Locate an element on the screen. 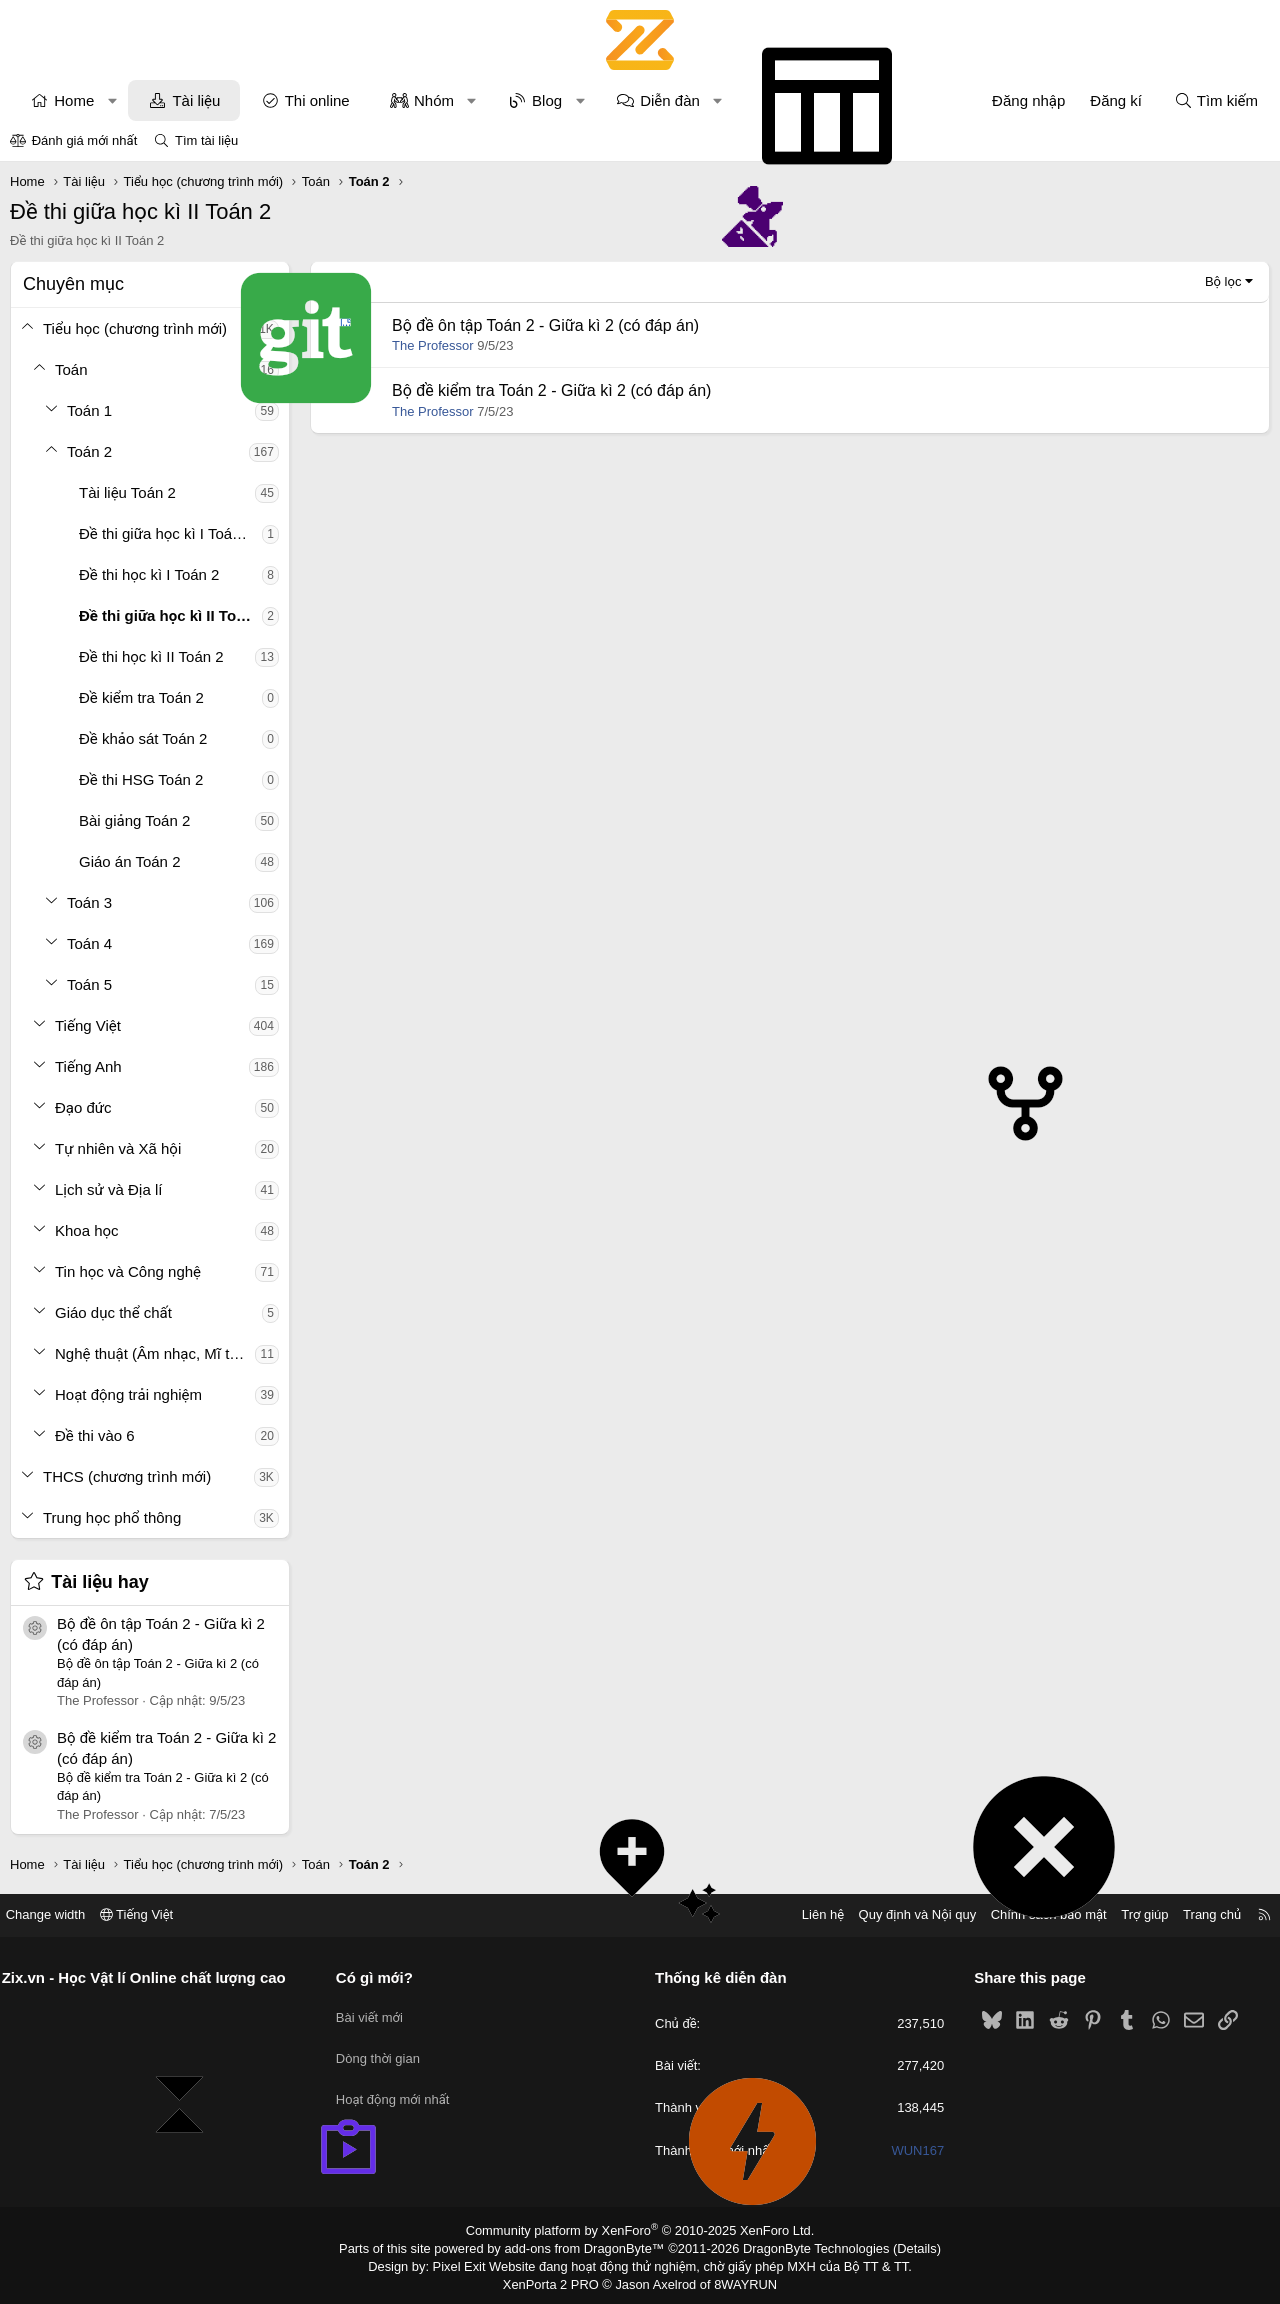  collapse or contract content vertically is located at coordinates (179, 2104).